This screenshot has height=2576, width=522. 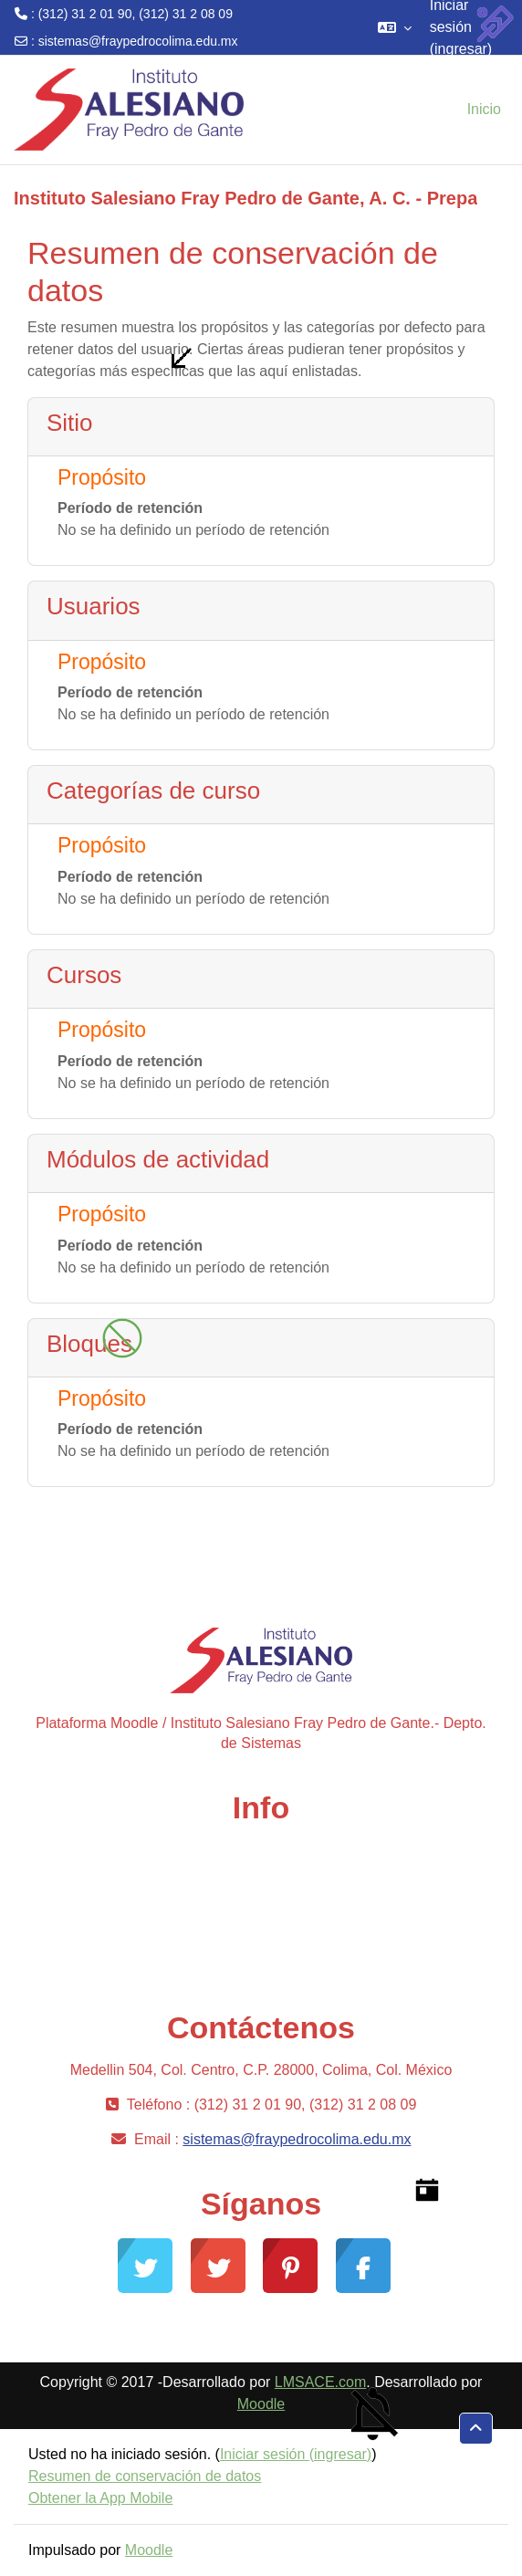 I want to click on view today's date or events, so click(x=427, y=2190).